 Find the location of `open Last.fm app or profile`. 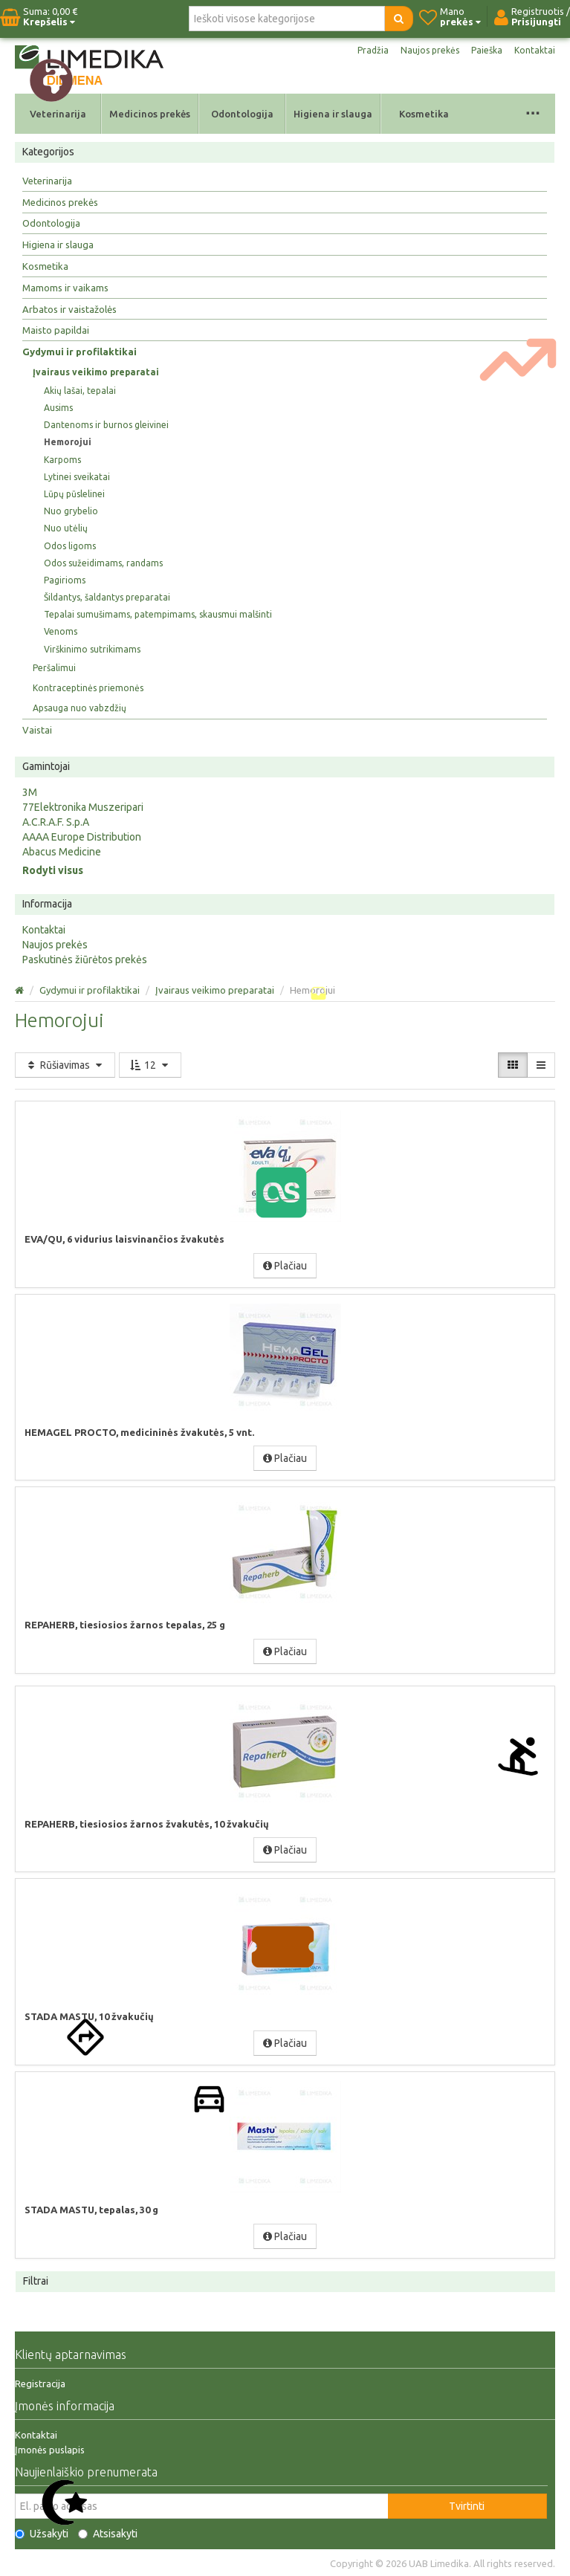

open Last.fm app or profile is located at coordinates (281, 1192).